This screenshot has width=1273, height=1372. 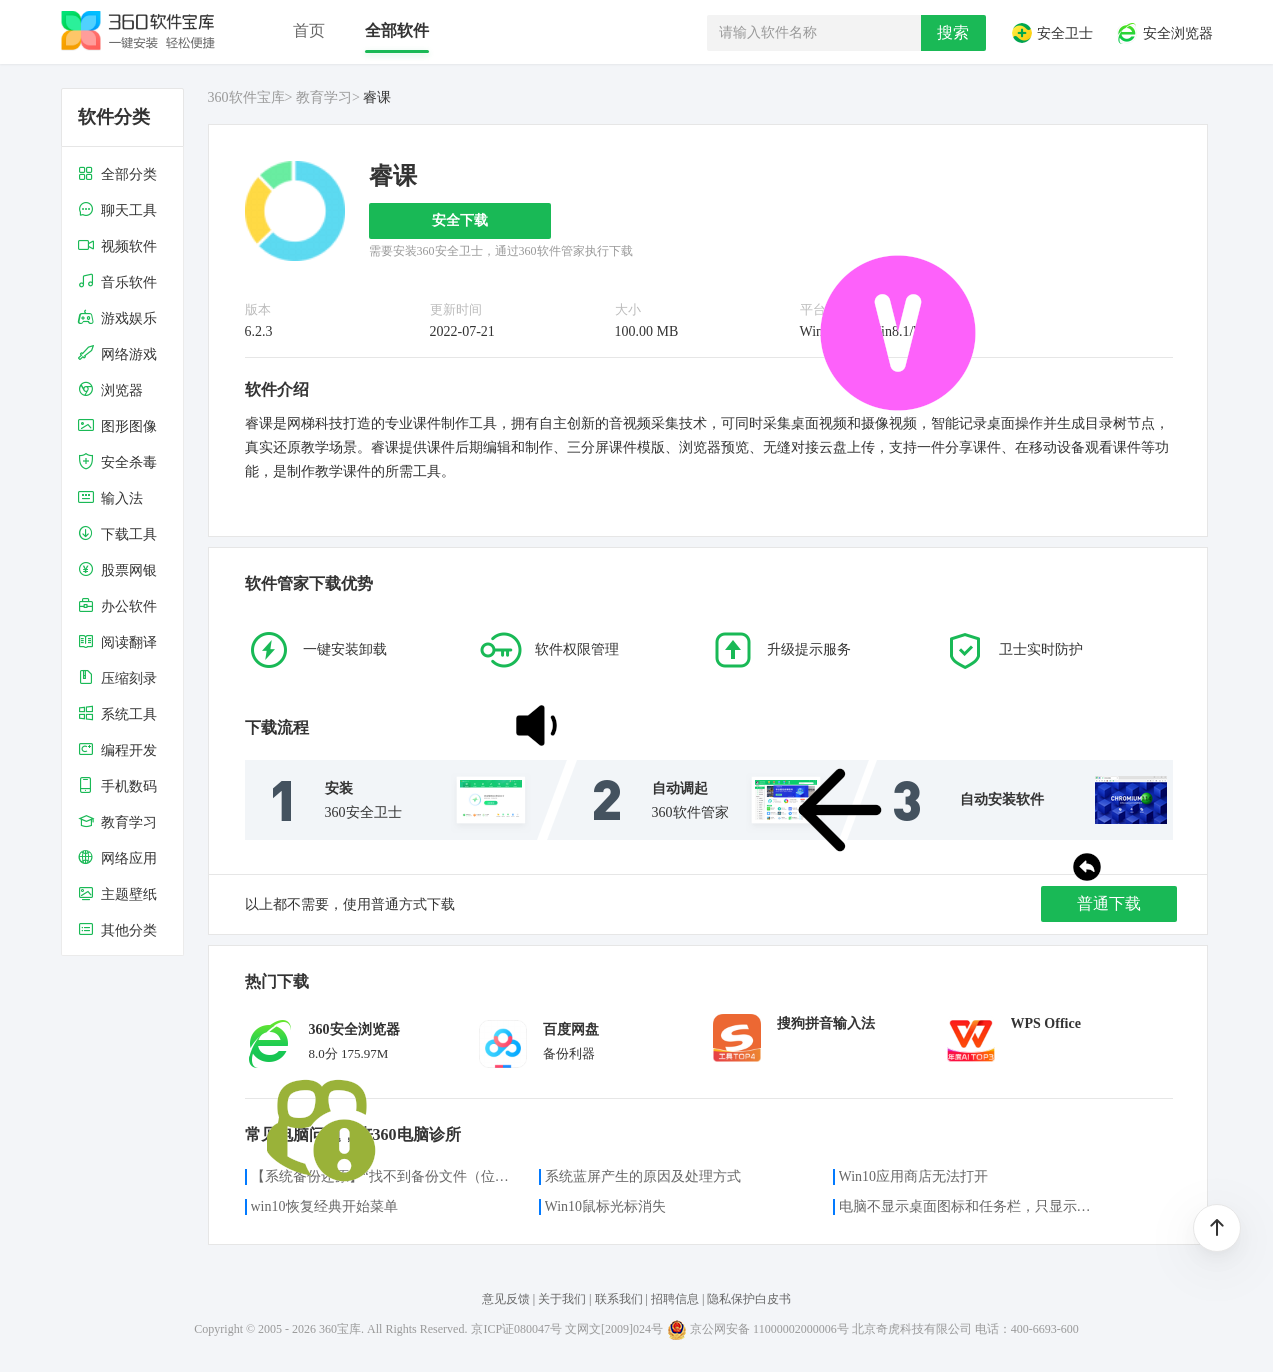 I want to click on adjust volume to low level, so click(x=536, y=725).